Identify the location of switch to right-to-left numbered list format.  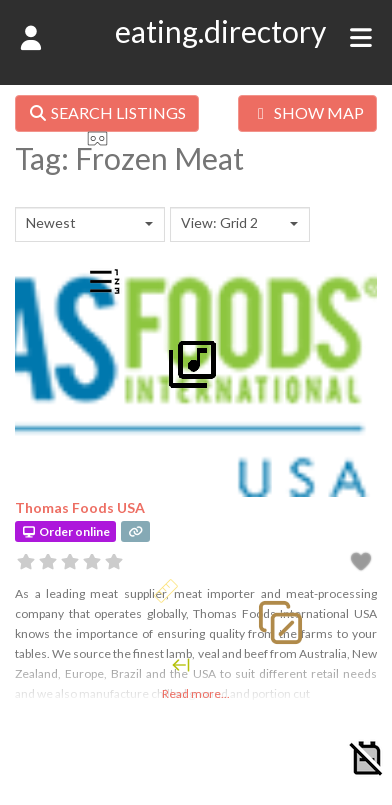
(105, 281).